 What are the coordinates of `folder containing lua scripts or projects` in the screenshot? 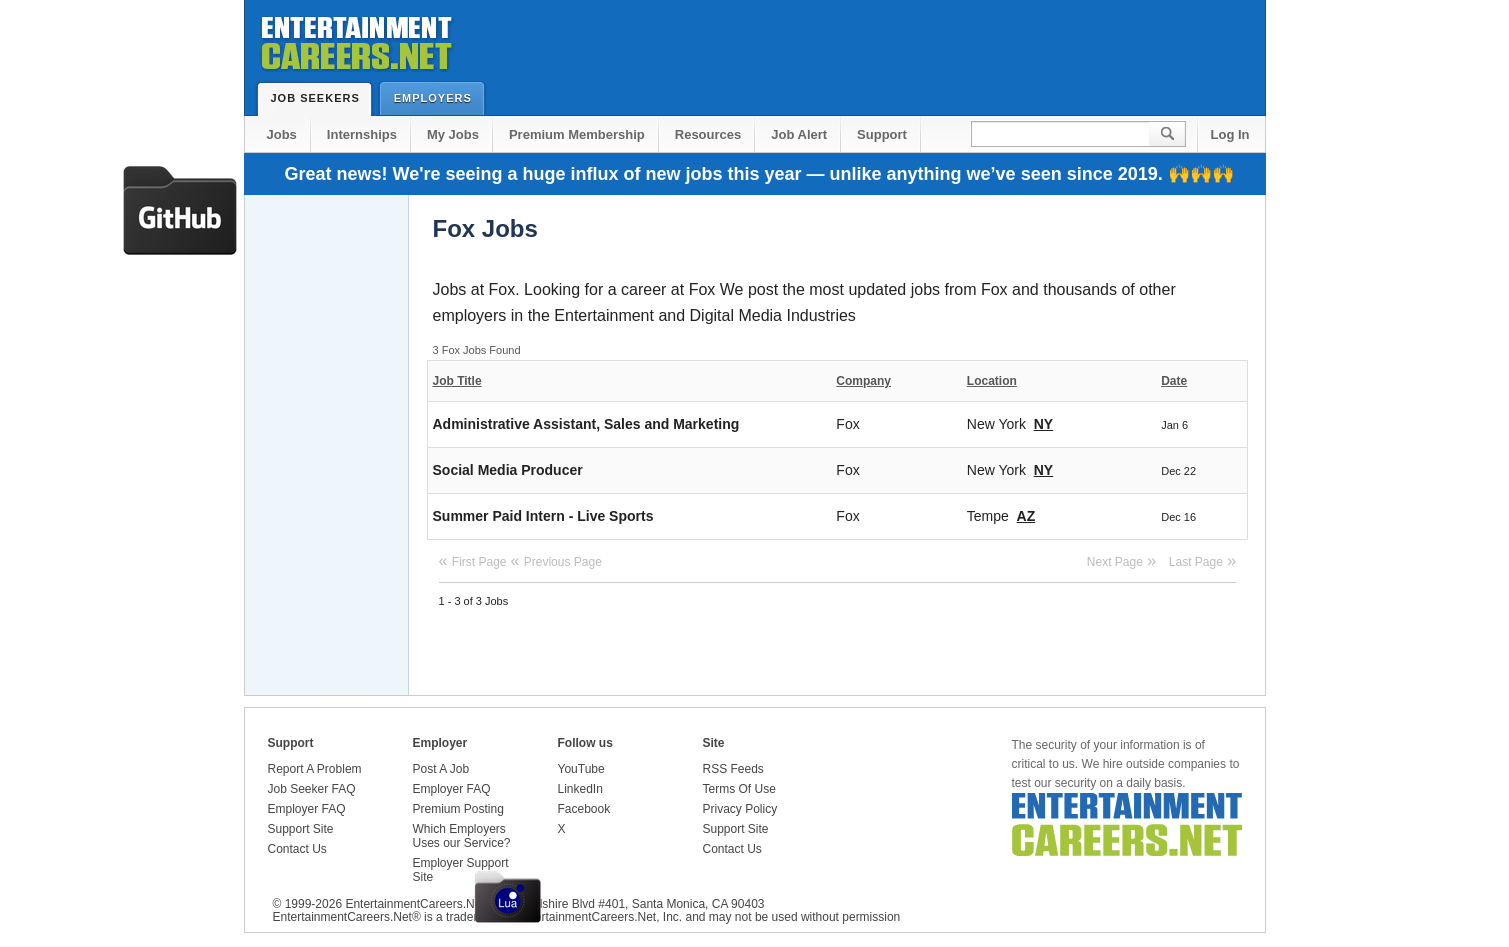 It's located at (507, 898).